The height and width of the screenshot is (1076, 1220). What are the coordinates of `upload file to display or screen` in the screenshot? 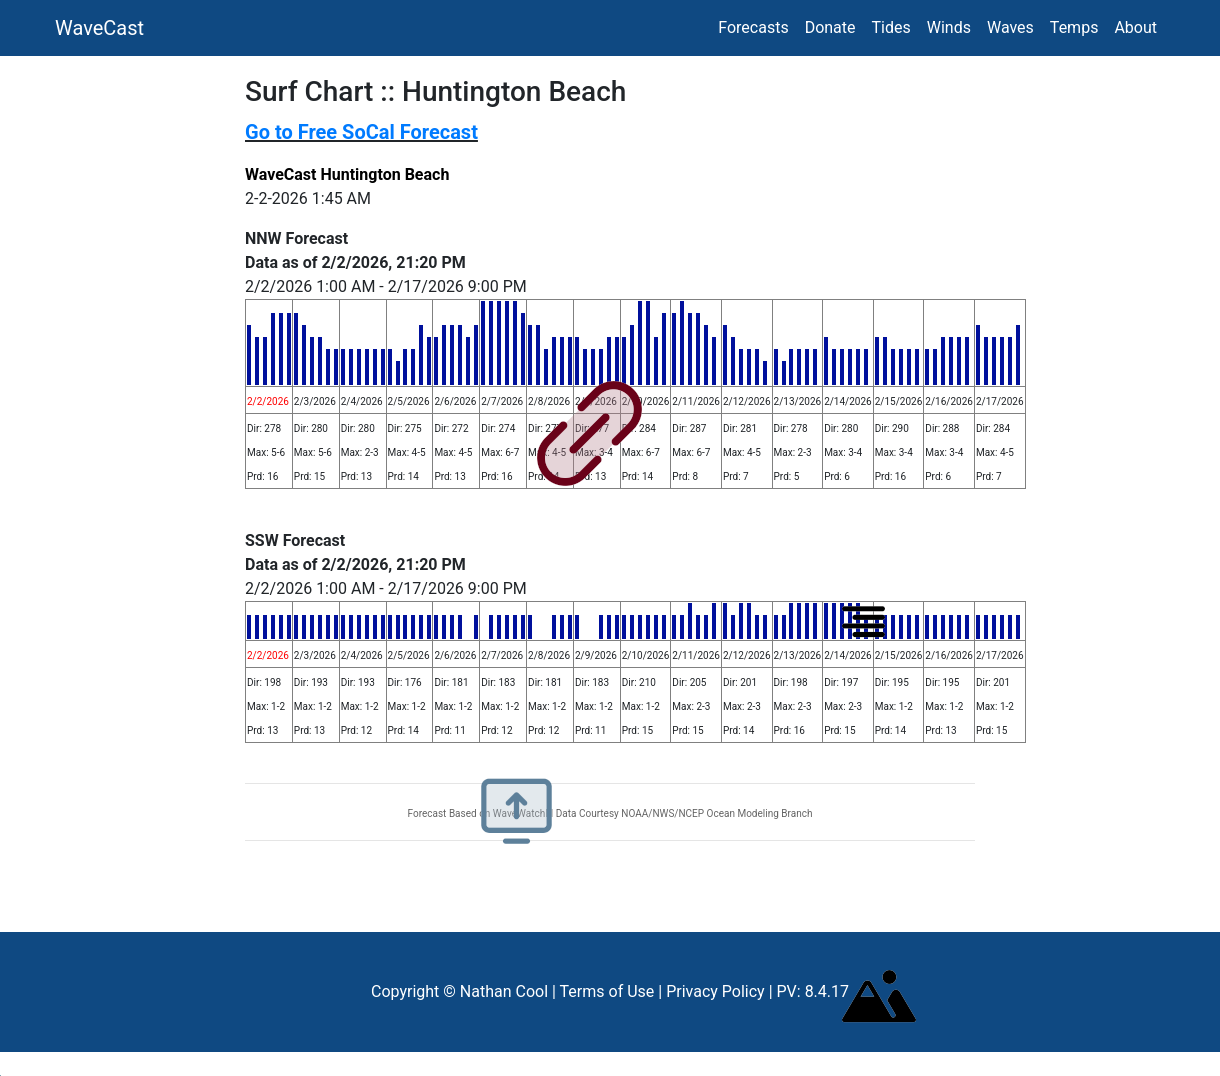 It's located at (516, 808).